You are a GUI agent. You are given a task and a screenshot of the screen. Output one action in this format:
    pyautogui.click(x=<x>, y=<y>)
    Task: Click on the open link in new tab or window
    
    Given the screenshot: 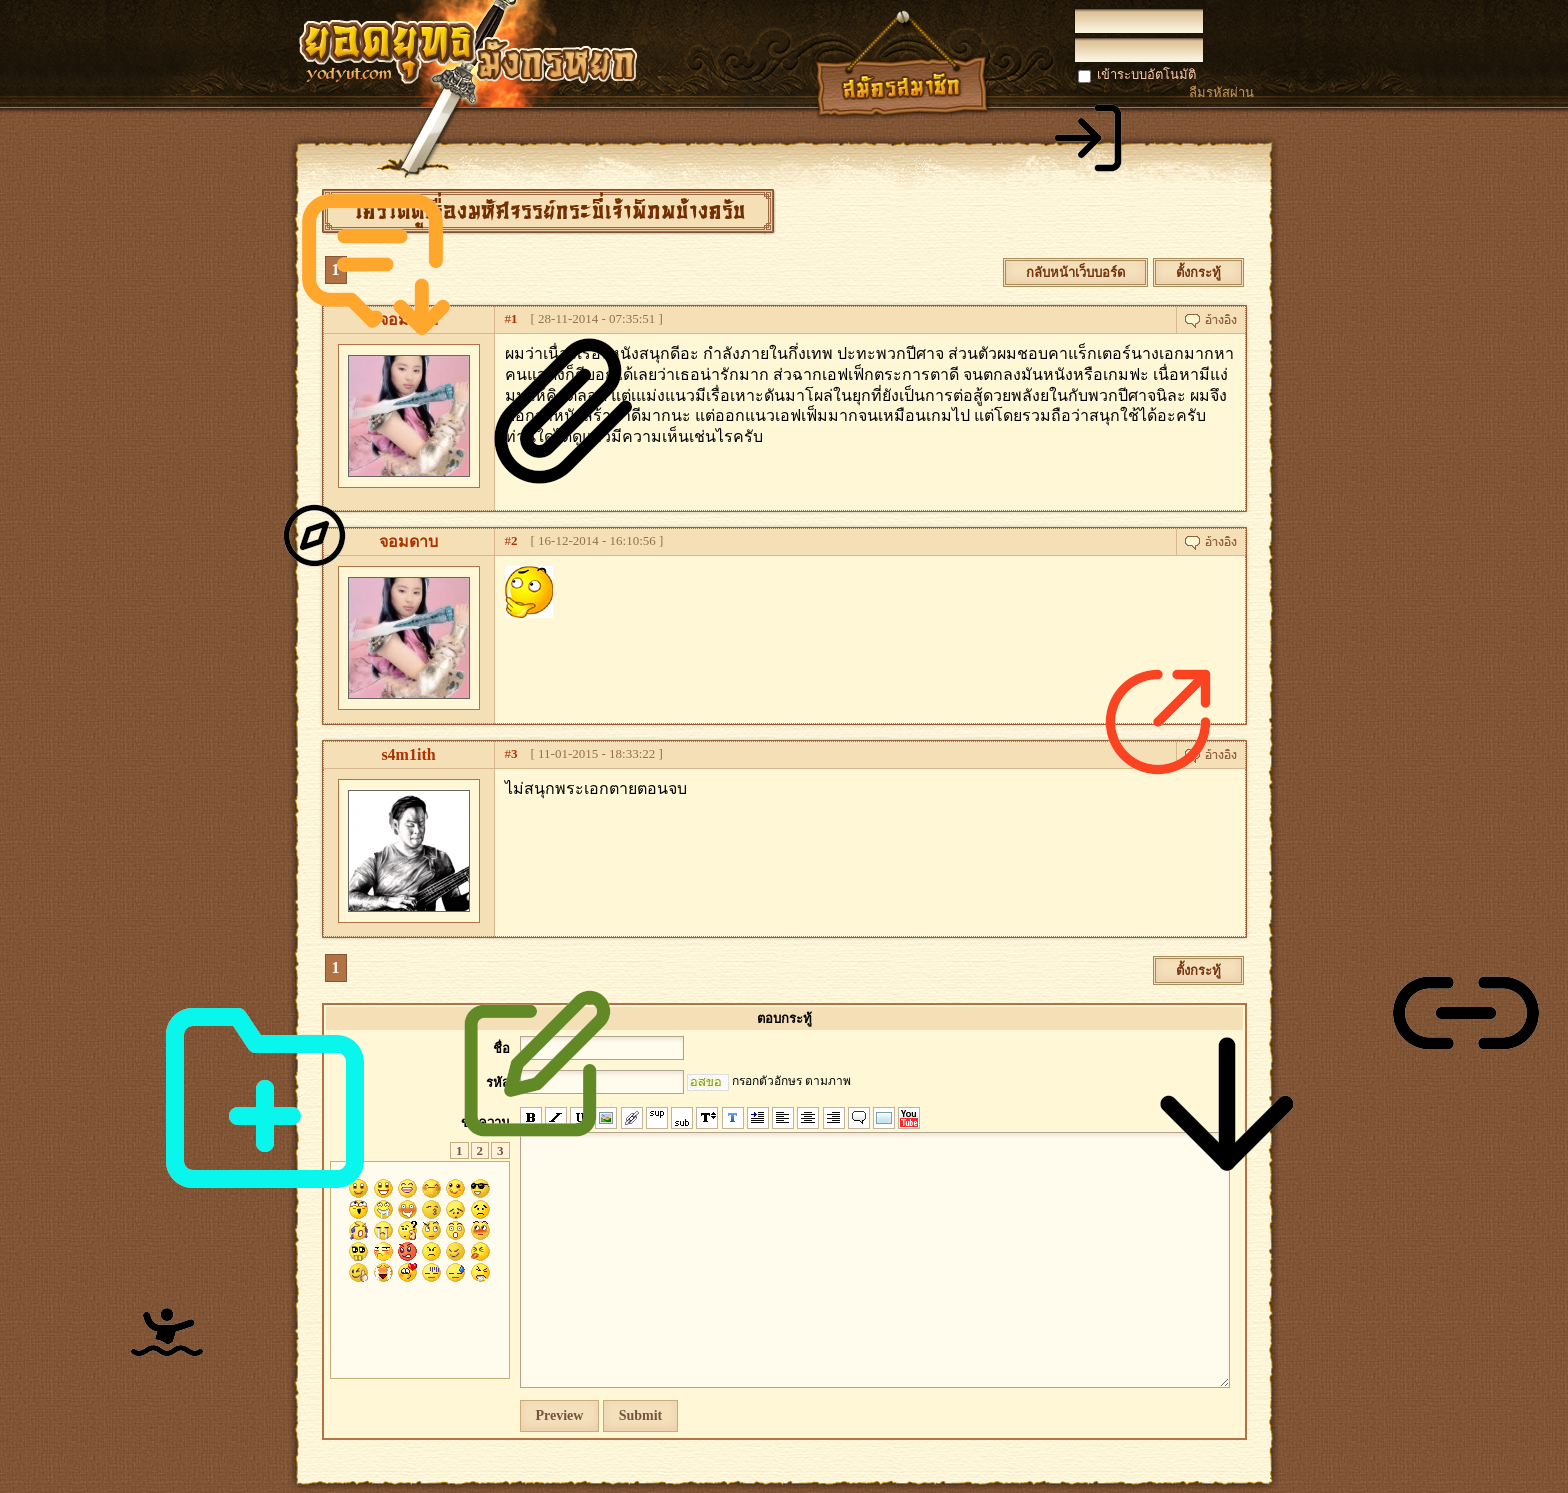 What is the action you would take?
    pyautogui.click(x=1158, y=722)
    